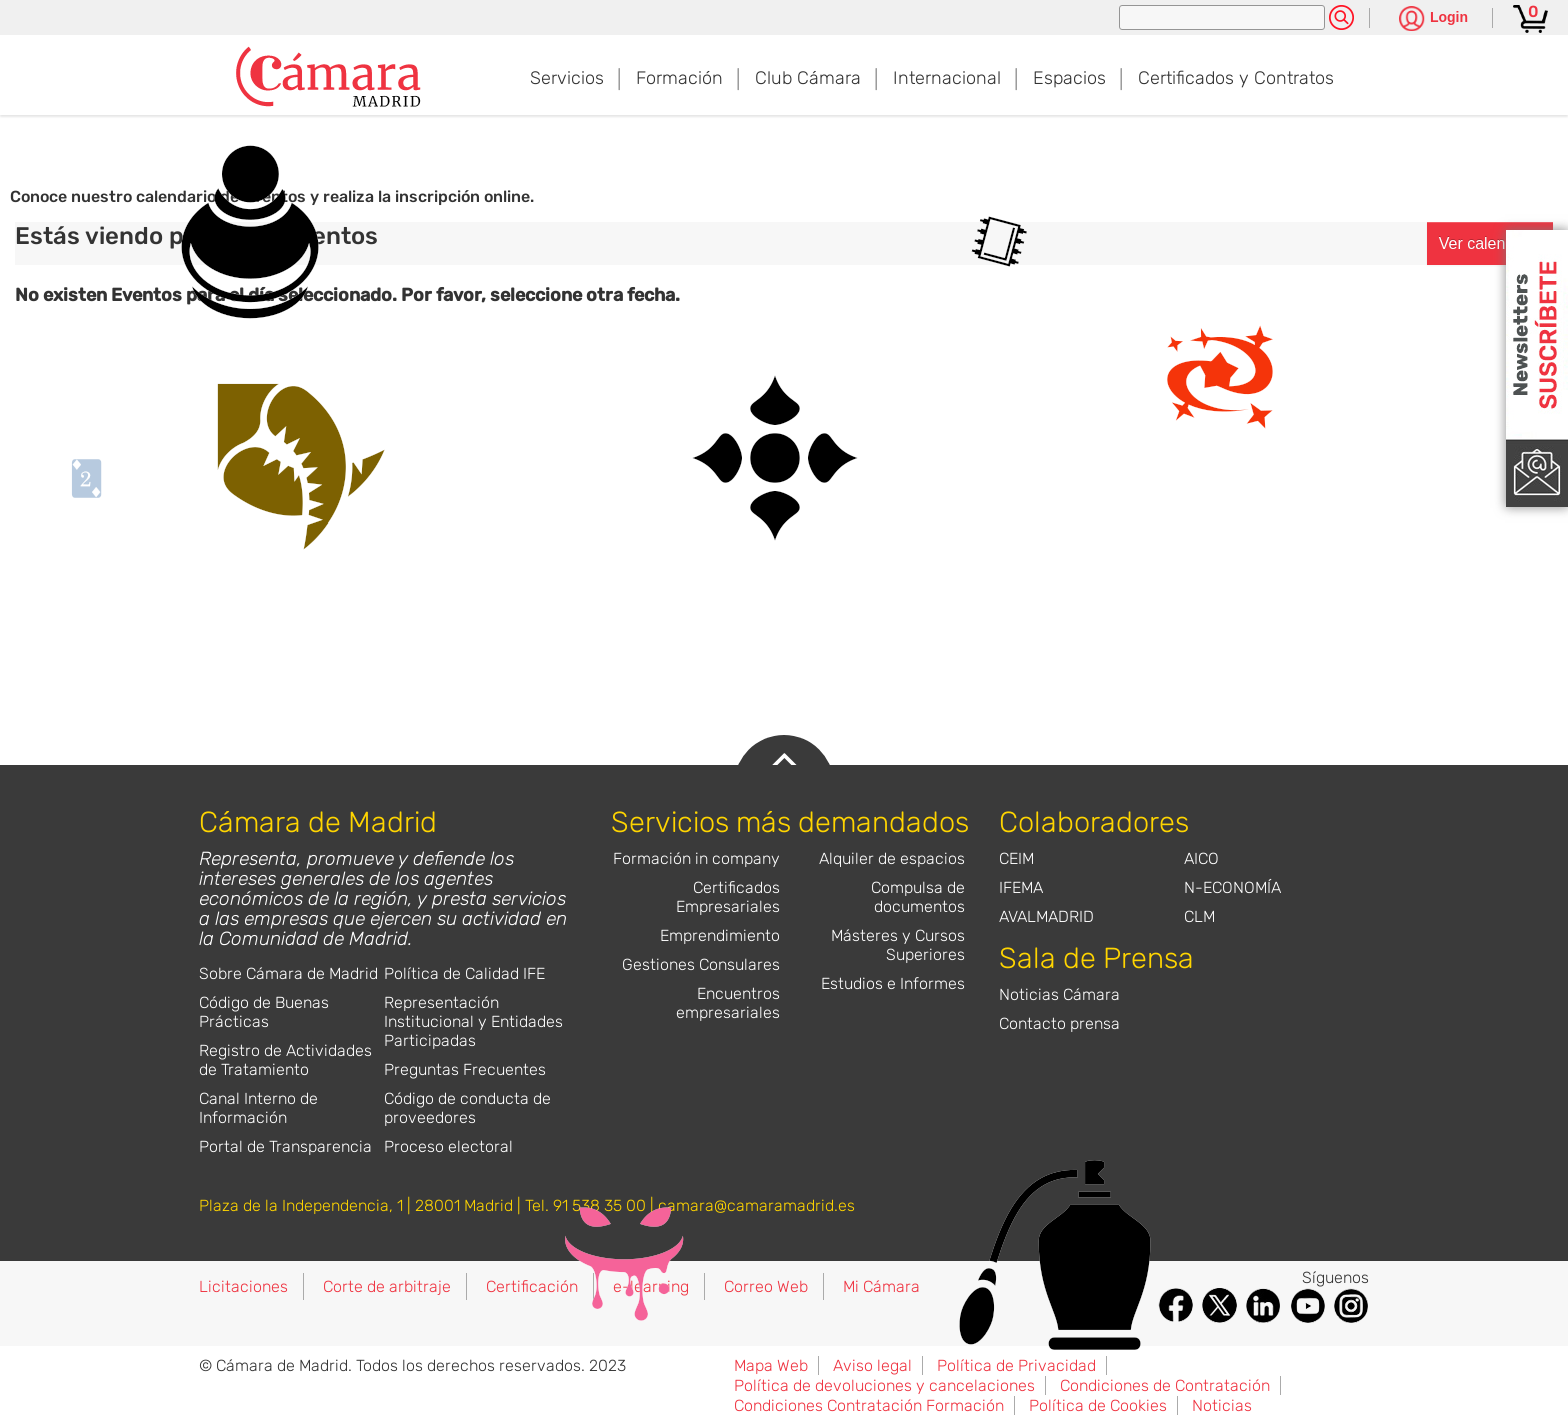 The height and width of the screenshot is (1426, 1568). What do you see at coordinates (86, 478) in the screenshot?
I see `two of diamonds playing card` at bounding box center [86, 478].